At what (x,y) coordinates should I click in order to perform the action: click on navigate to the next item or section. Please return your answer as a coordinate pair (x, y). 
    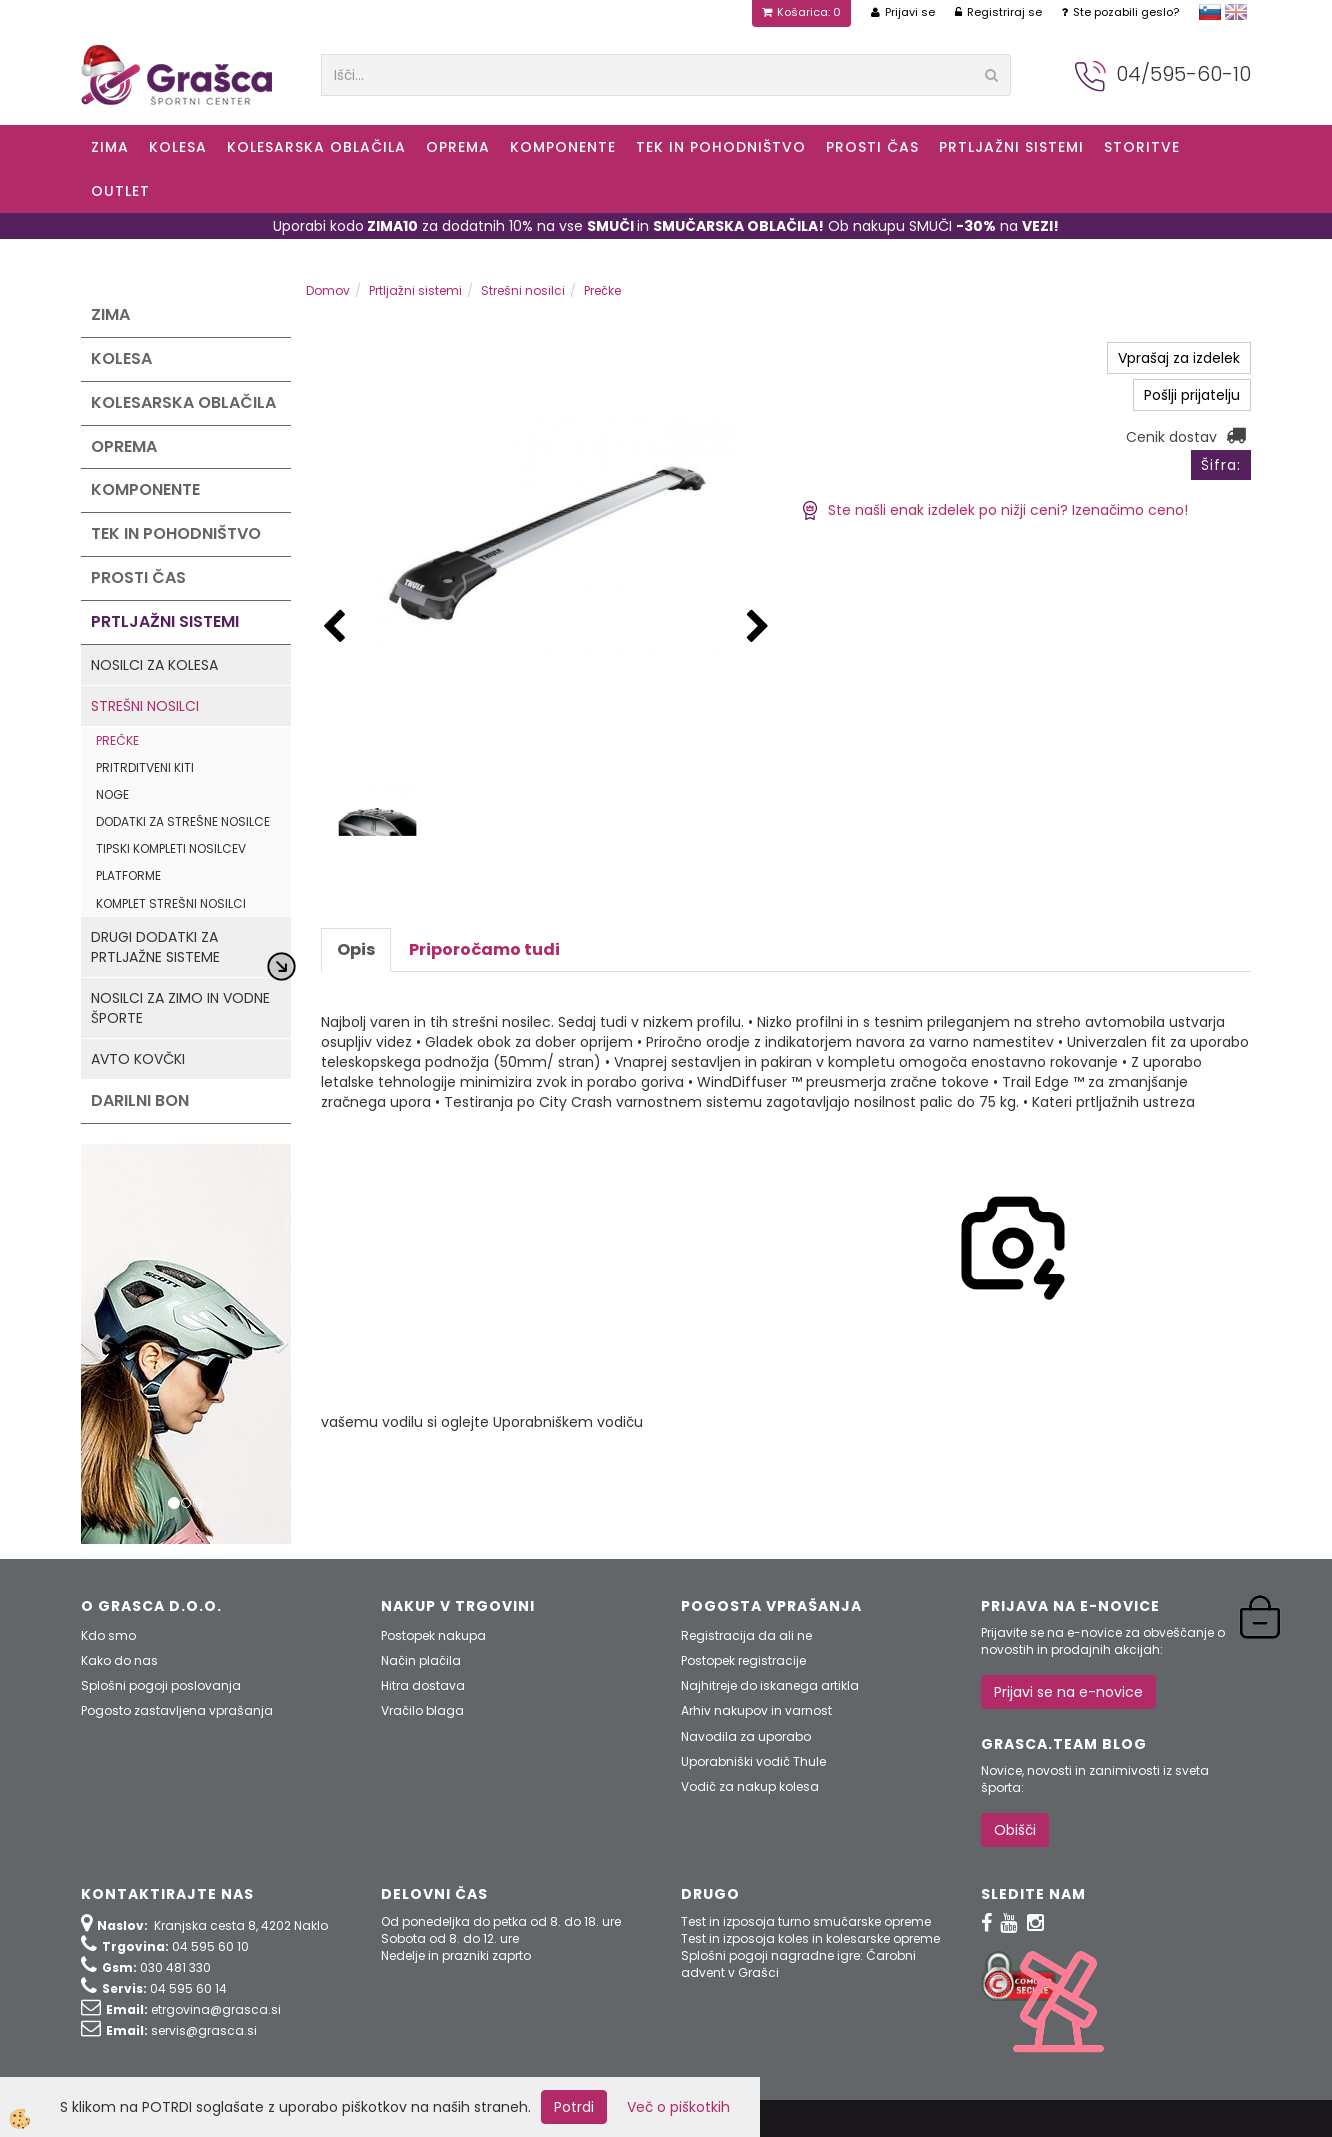
    Looking at the image, I should click on (281, 966).